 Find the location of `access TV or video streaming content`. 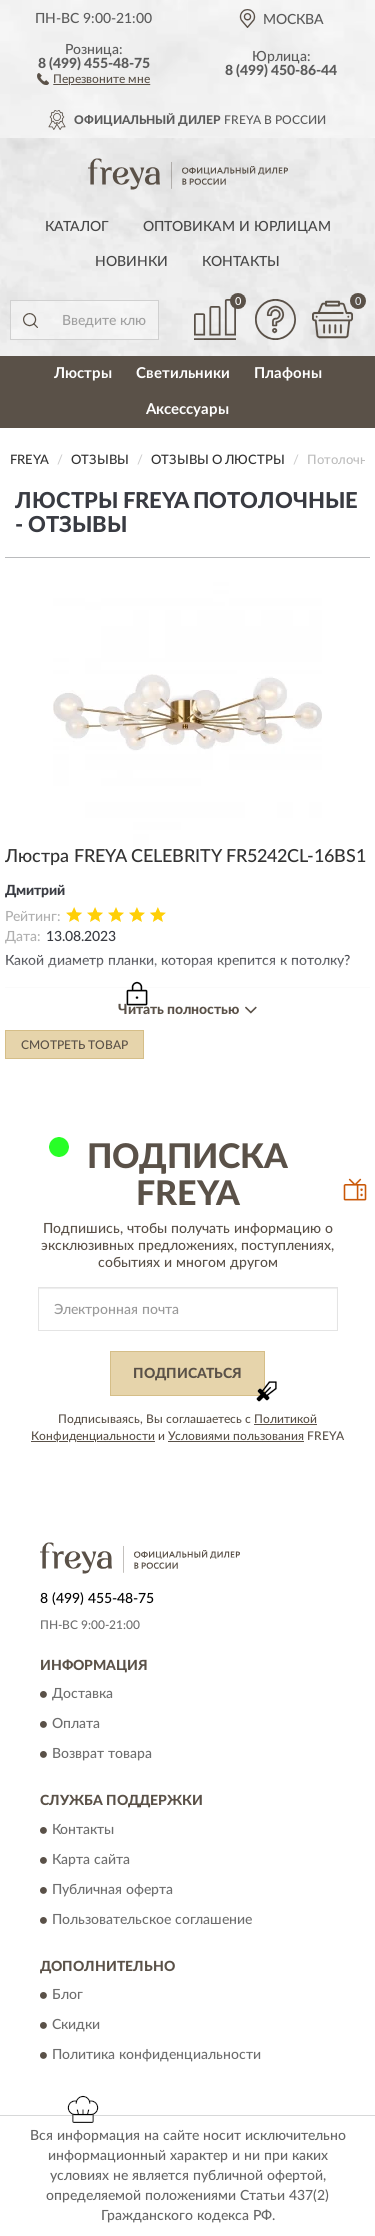

access TV or video streaming content is located at coordinates (355, 1191).